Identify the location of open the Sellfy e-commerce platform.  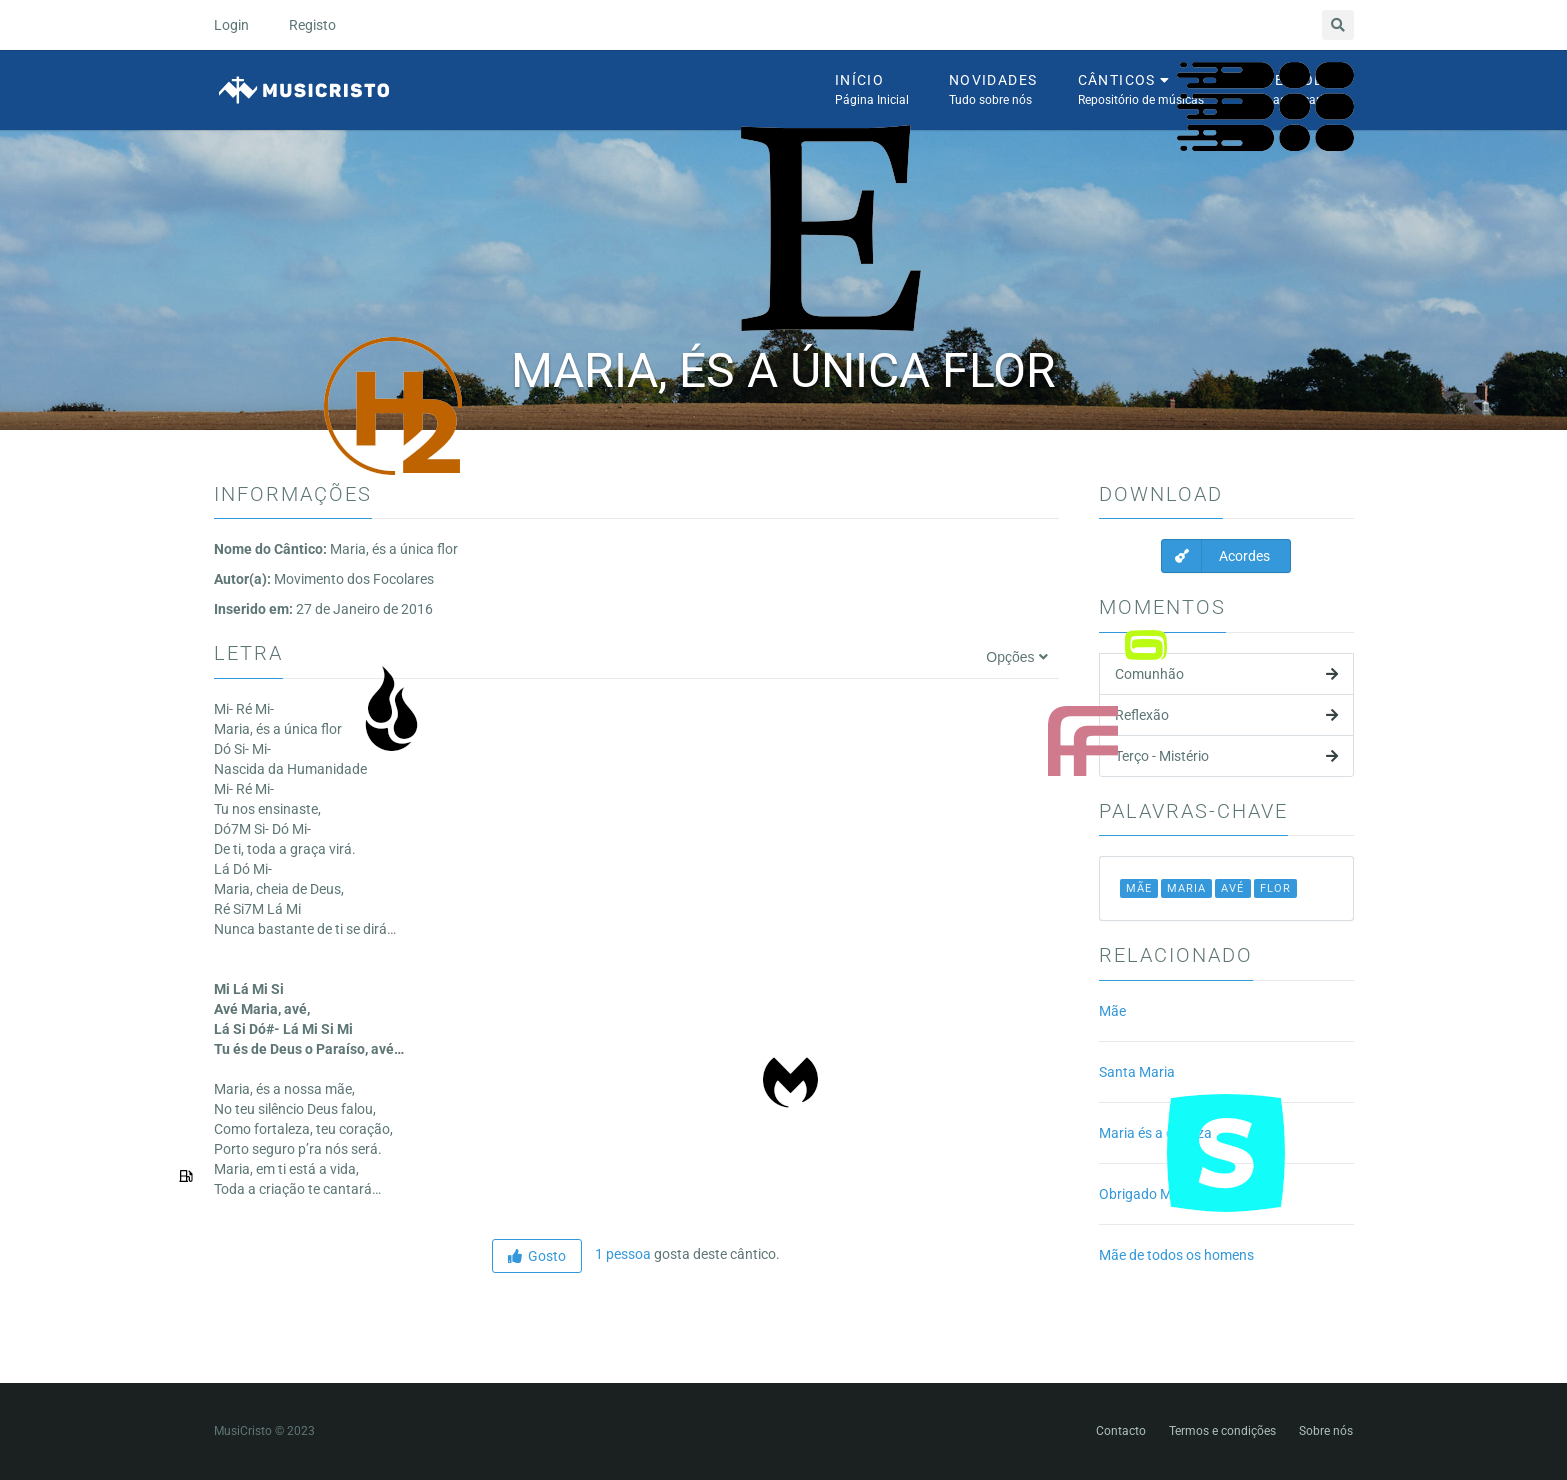
(1226, 1153).